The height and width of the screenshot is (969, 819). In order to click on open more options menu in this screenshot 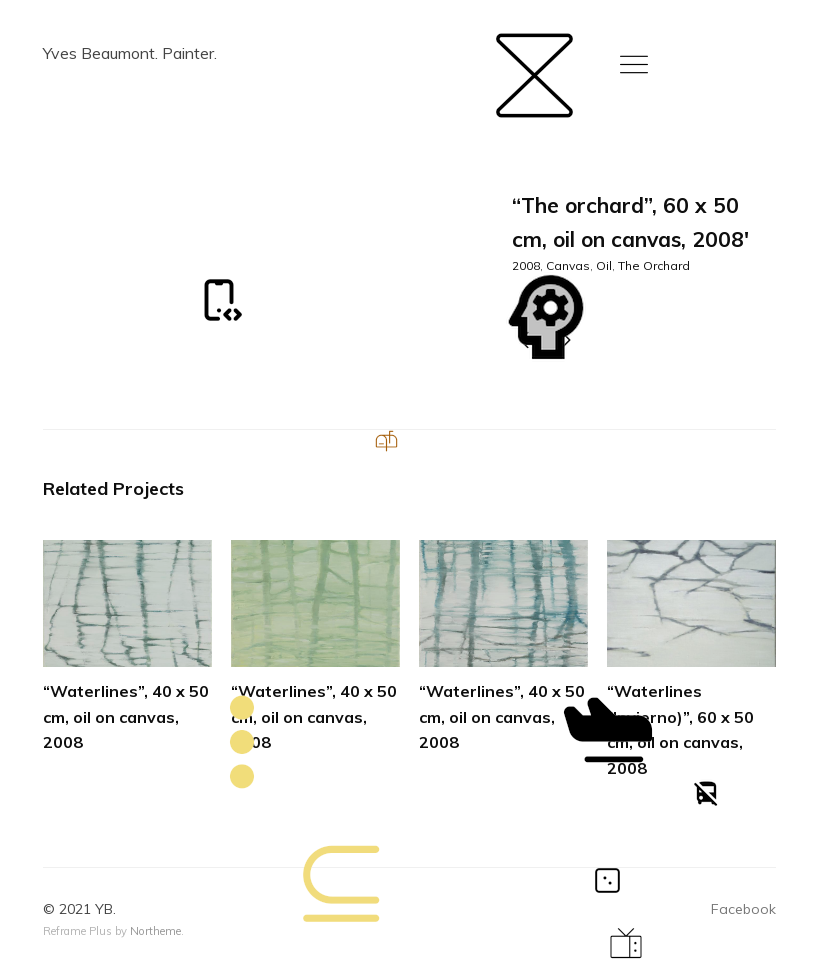, I will do `click(242, 742)`.